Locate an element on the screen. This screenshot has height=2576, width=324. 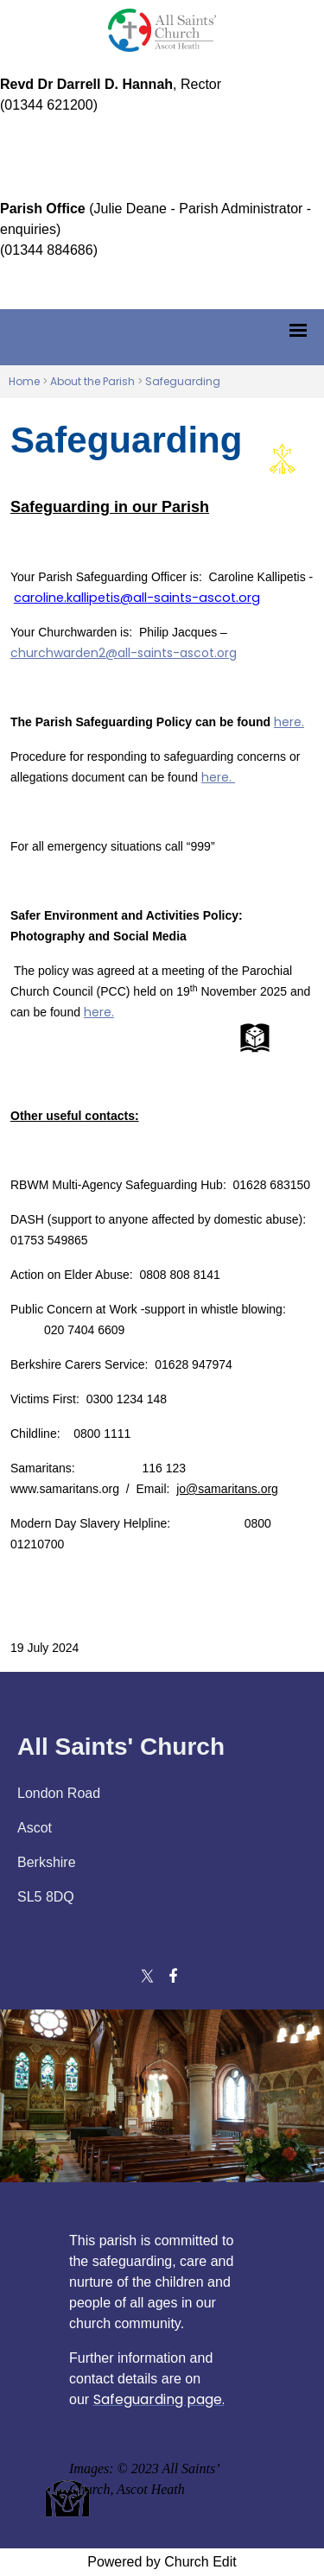
select troll character or creature type is located at coordinates (67, 2495).